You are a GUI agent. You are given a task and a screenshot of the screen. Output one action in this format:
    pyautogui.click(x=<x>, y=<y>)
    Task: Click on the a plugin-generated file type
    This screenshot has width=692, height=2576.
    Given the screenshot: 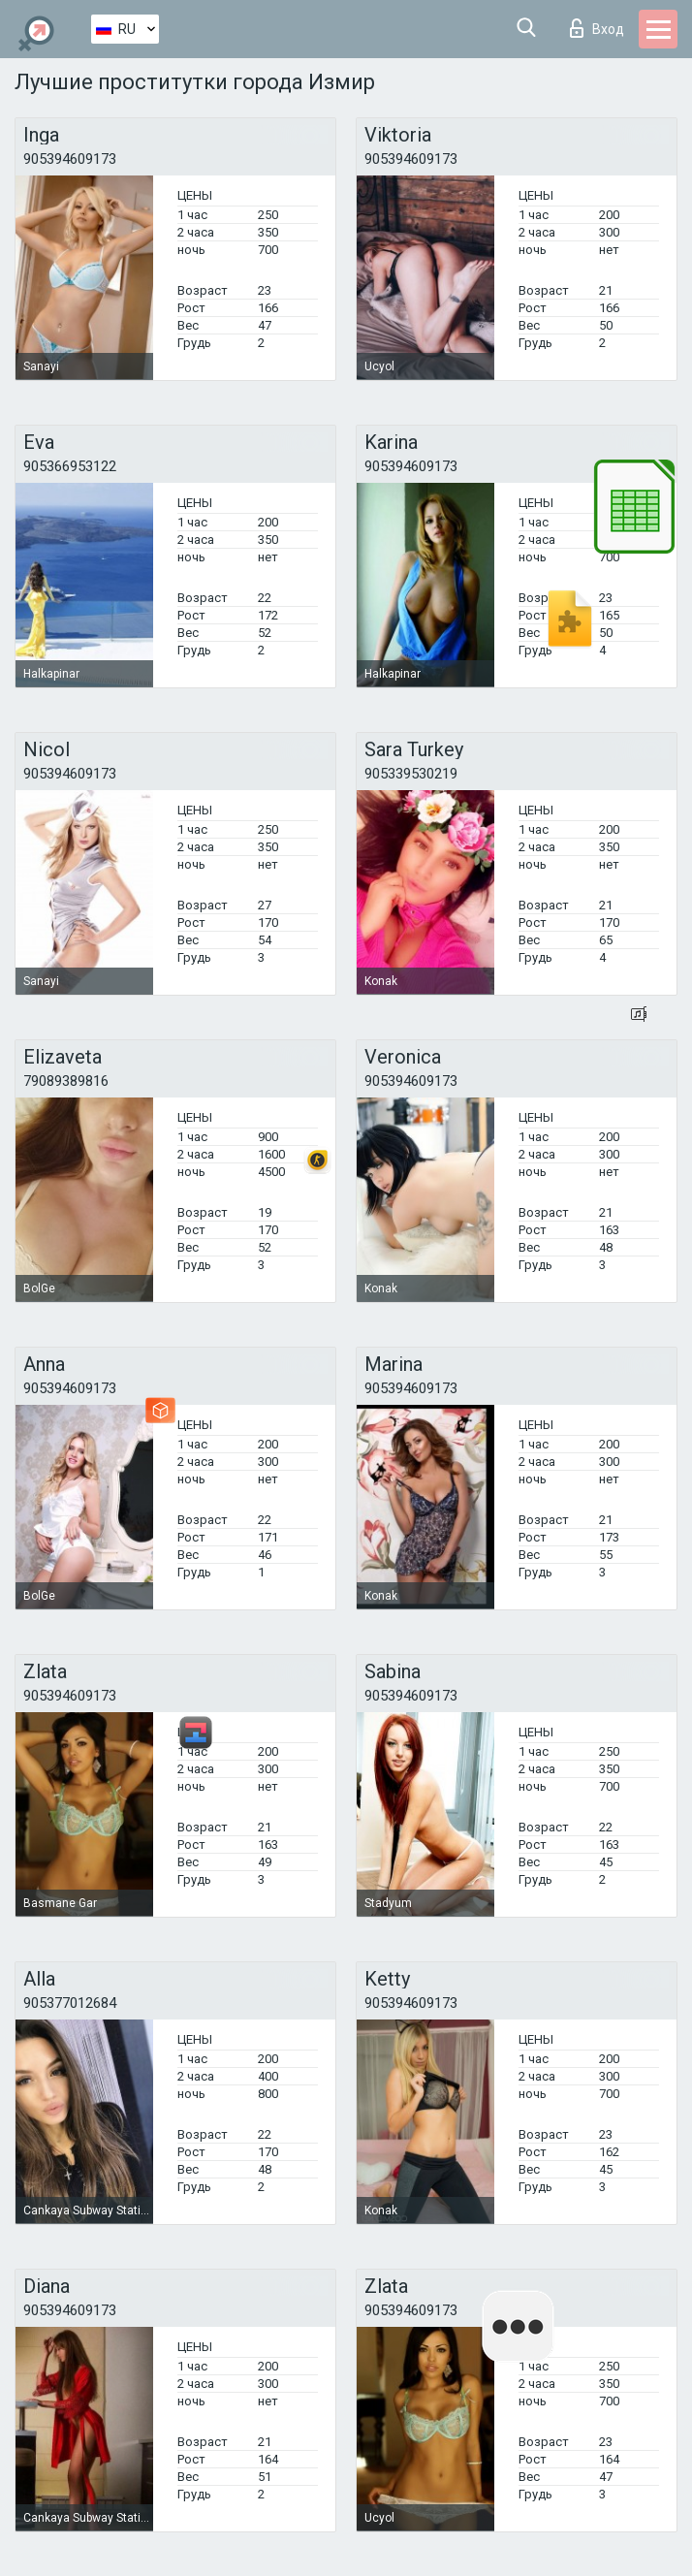 What is the action you would take?
    pyautogui.click(x=570, y=620)
    